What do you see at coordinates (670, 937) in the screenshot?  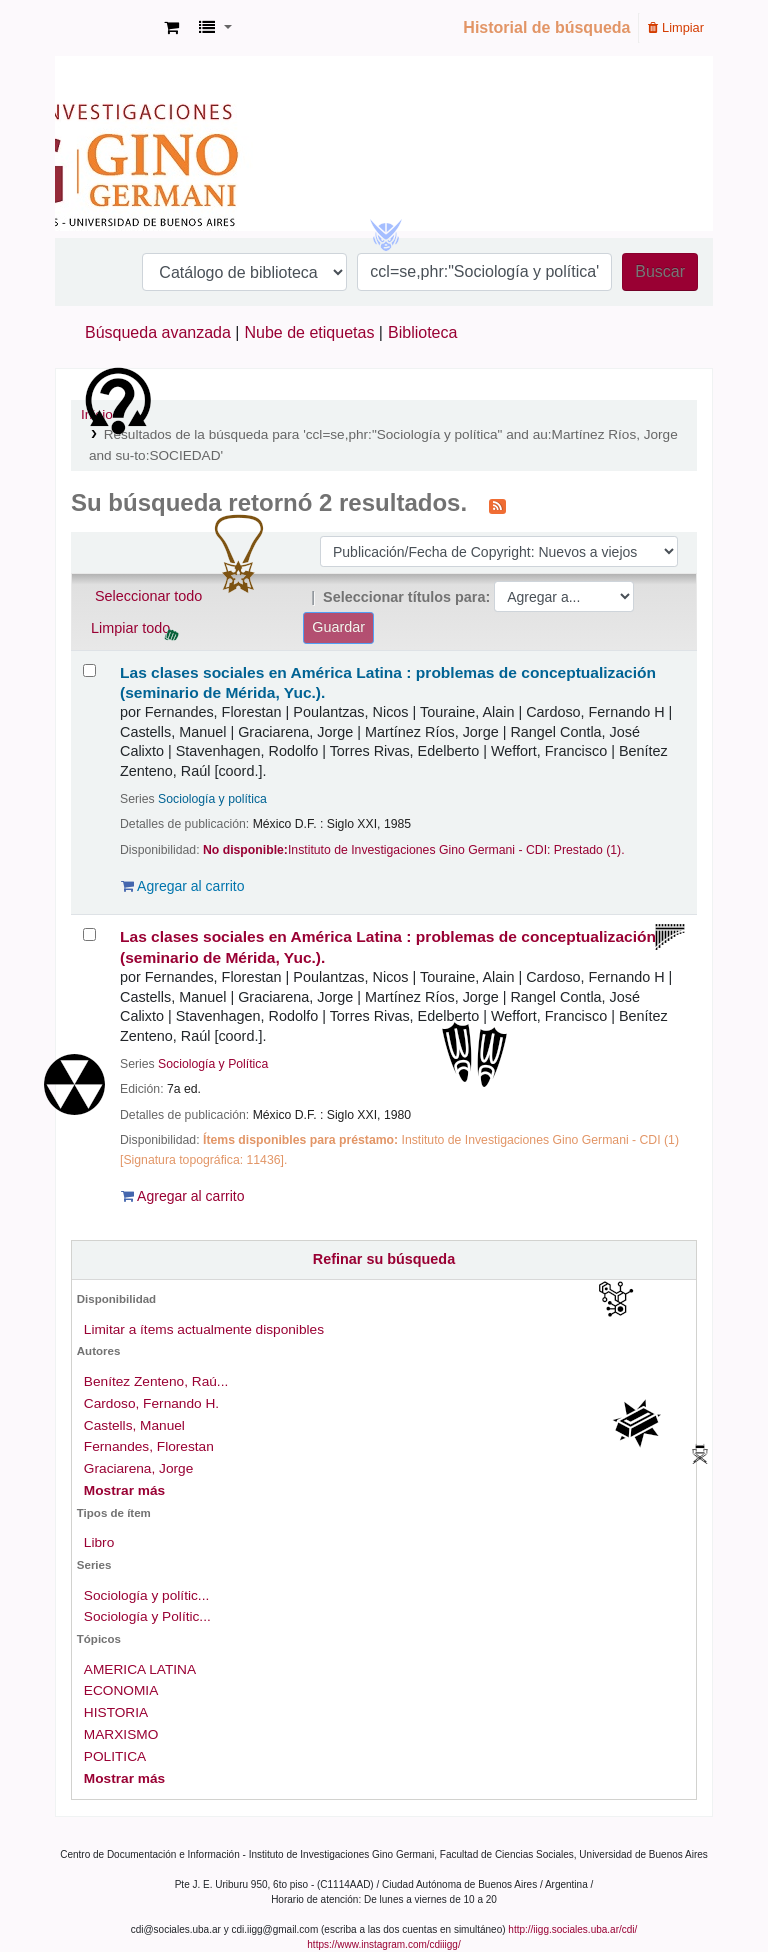 I see `access music or audio settings` at bounding box center [670, 937].